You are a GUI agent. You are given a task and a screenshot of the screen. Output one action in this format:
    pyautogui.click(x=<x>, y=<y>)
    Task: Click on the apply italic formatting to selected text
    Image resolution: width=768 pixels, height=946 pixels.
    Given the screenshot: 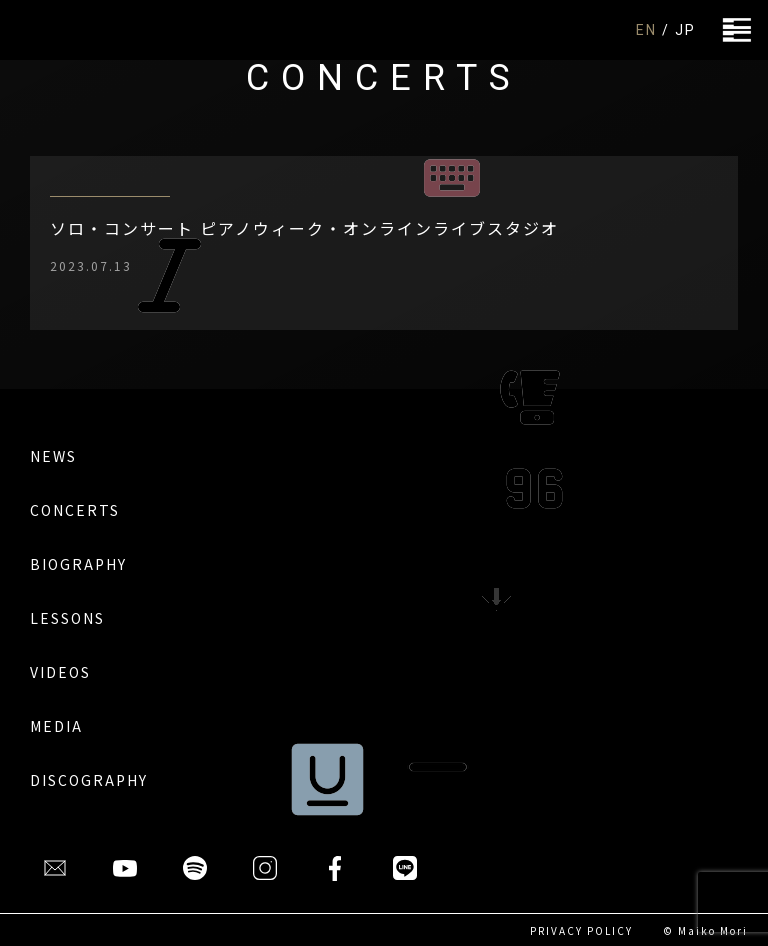 What is the action you would take?
    pyautogui.click(x=169, y=275)
    